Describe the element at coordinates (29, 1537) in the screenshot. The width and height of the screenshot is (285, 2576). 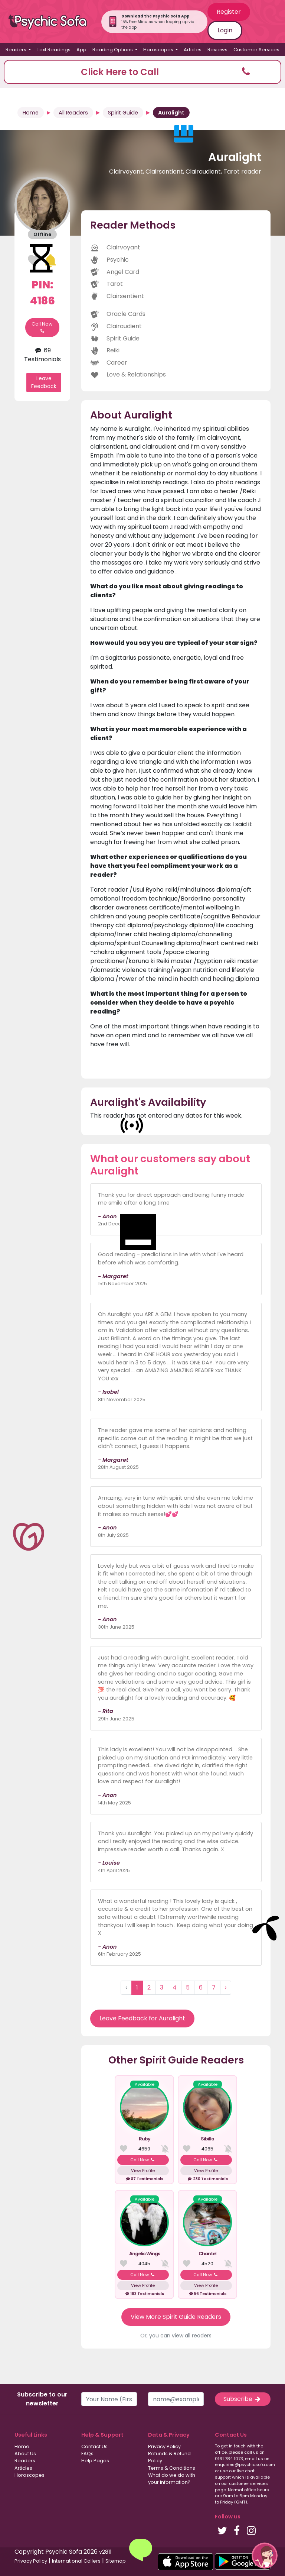
I see `visit GoDaddy website or services` at that location.